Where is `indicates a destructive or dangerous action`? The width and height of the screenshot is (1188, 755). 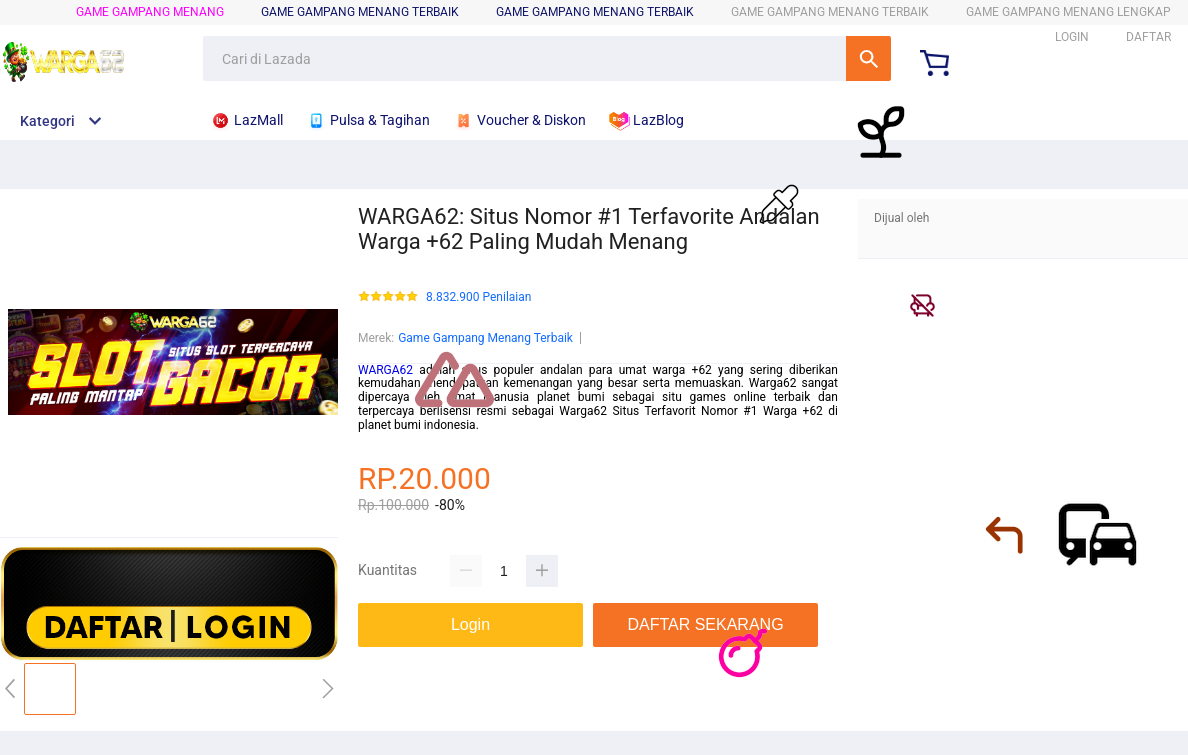
indicates a destructive or dangerous action is located at coordinates (743, 653).